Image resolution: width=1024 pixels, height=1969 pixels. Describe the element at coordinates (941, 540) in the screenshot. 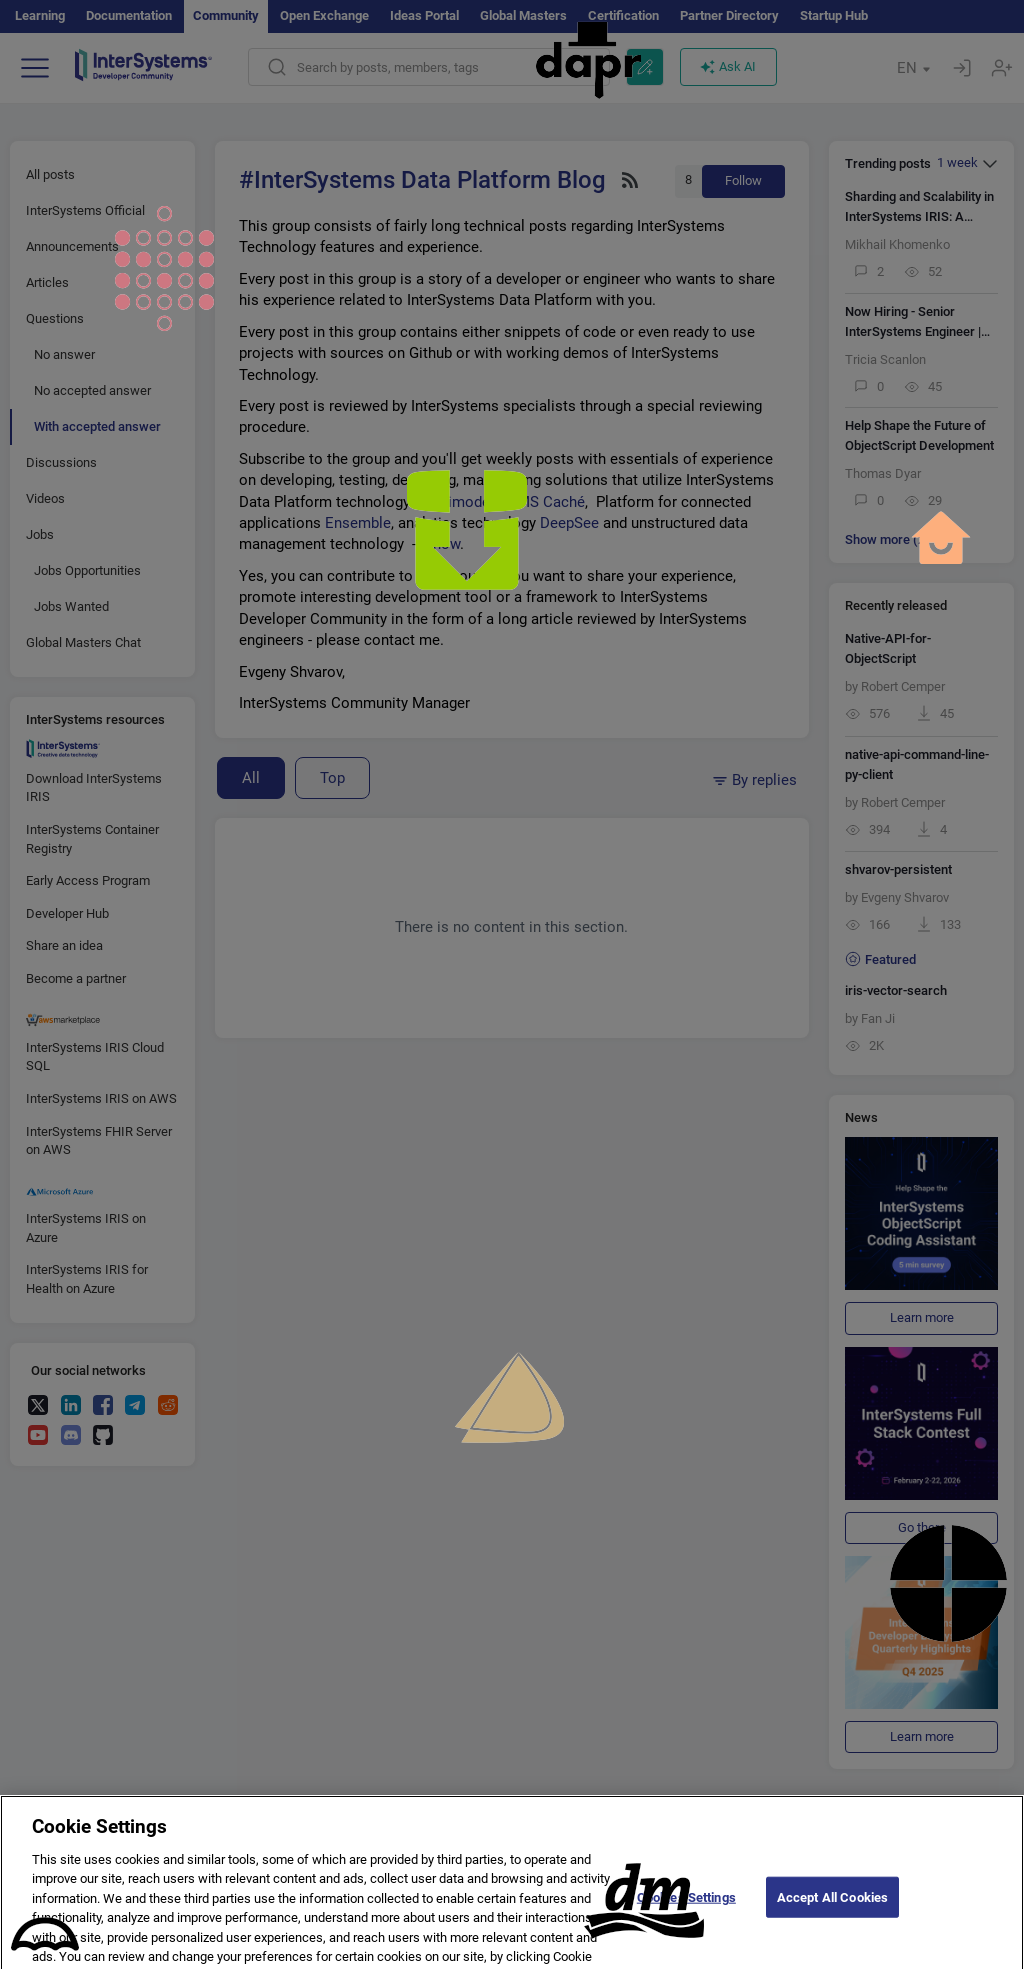

I see `go to home screen` at that location.